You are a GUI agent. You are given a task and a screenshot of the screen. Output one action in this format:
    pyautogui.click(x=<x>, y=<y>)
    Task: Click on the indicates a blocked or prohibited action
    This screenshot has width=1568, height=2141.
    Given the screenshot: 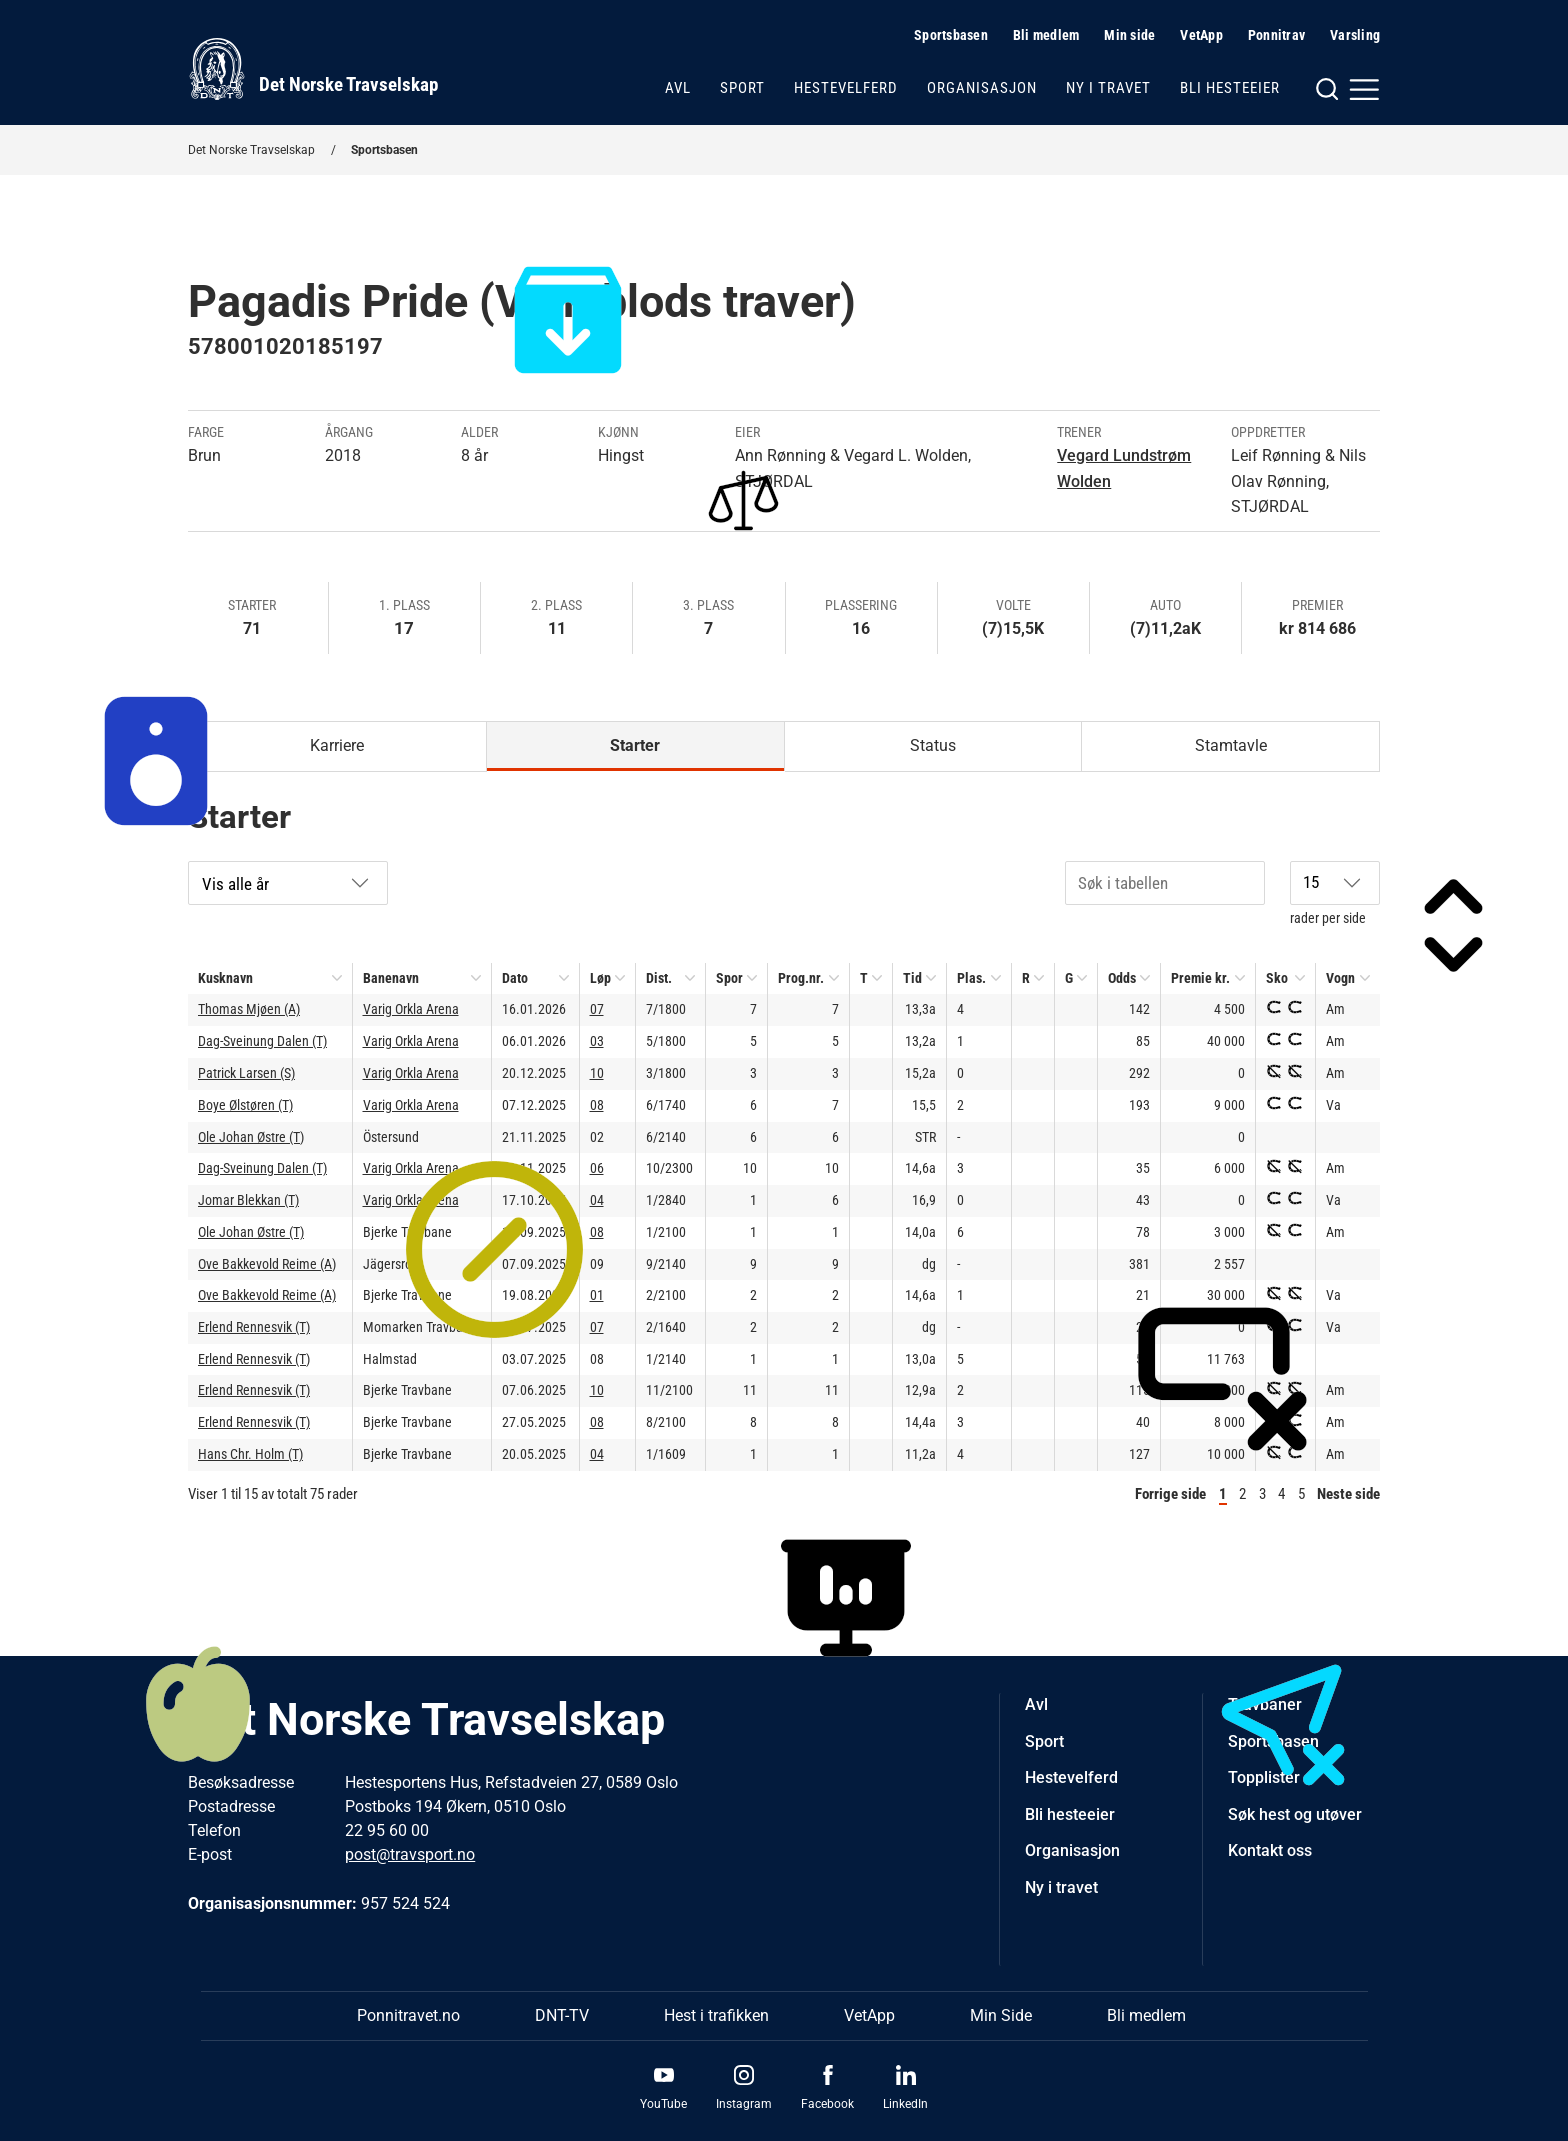 What is the action you would take?
    pyautogui.click(x=494, y=1249)
    